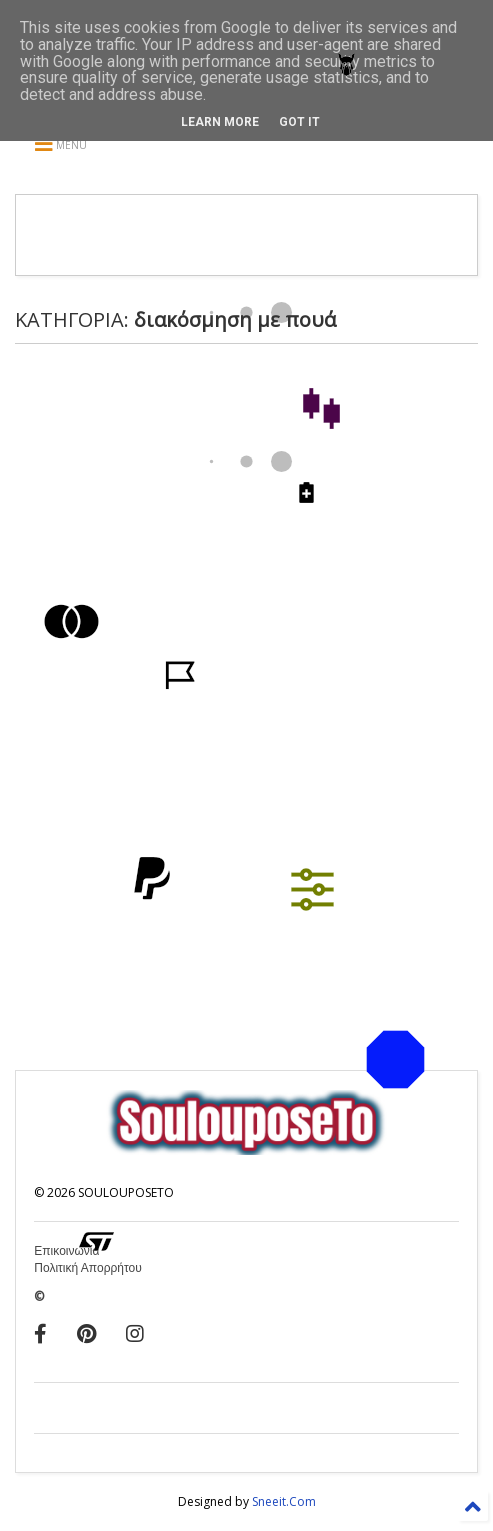  What do you see at coordinates (71, 621) in the screenshot?
I see `pay with mastercard` at bounding box center [71, 621].